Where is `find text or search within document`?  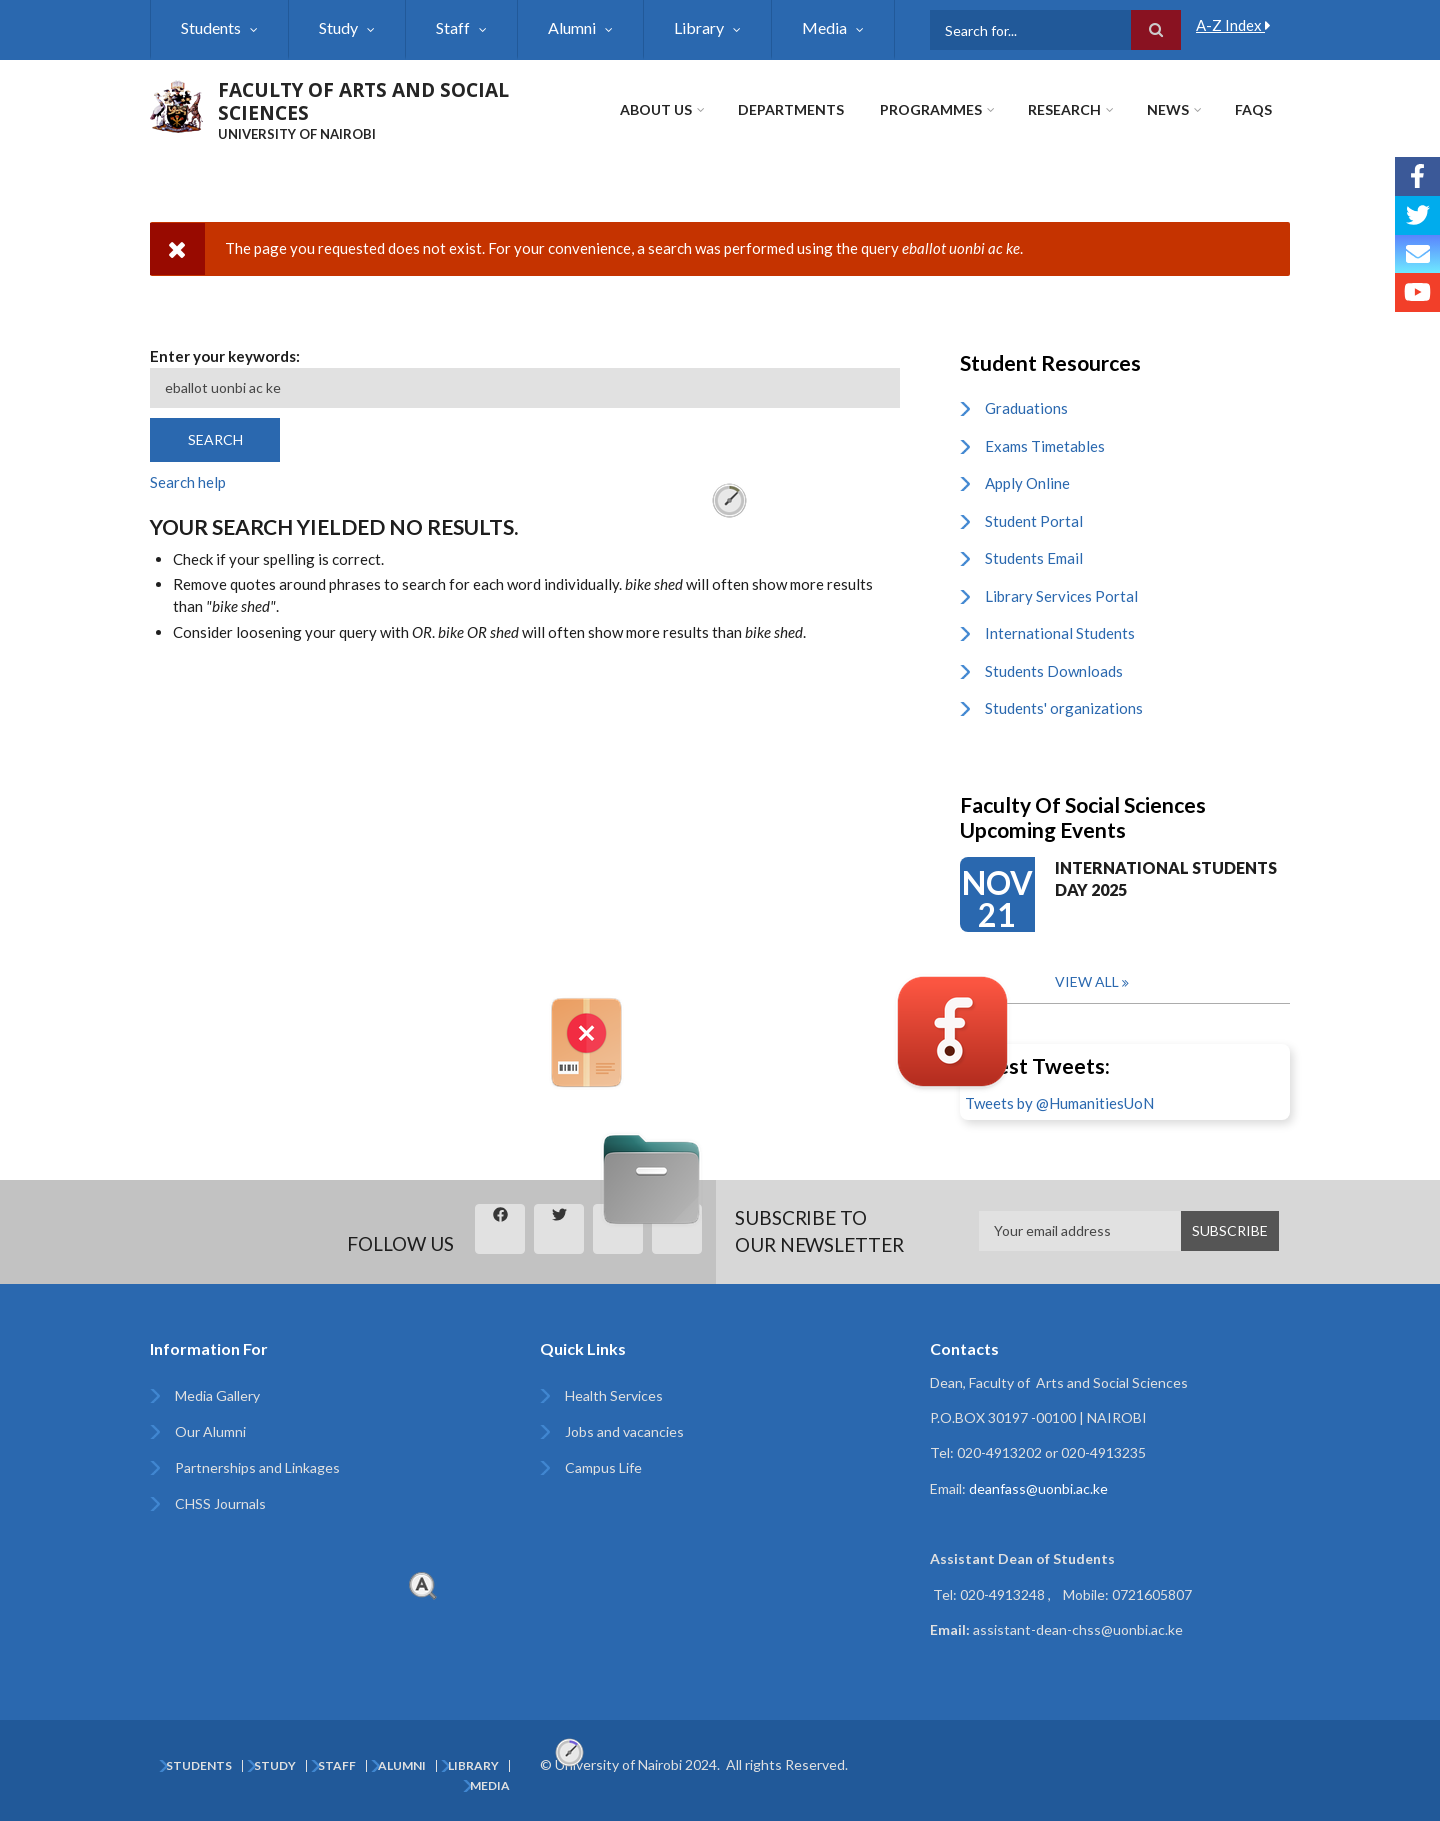 find text or search within document is located at coordinates (423, 1586).